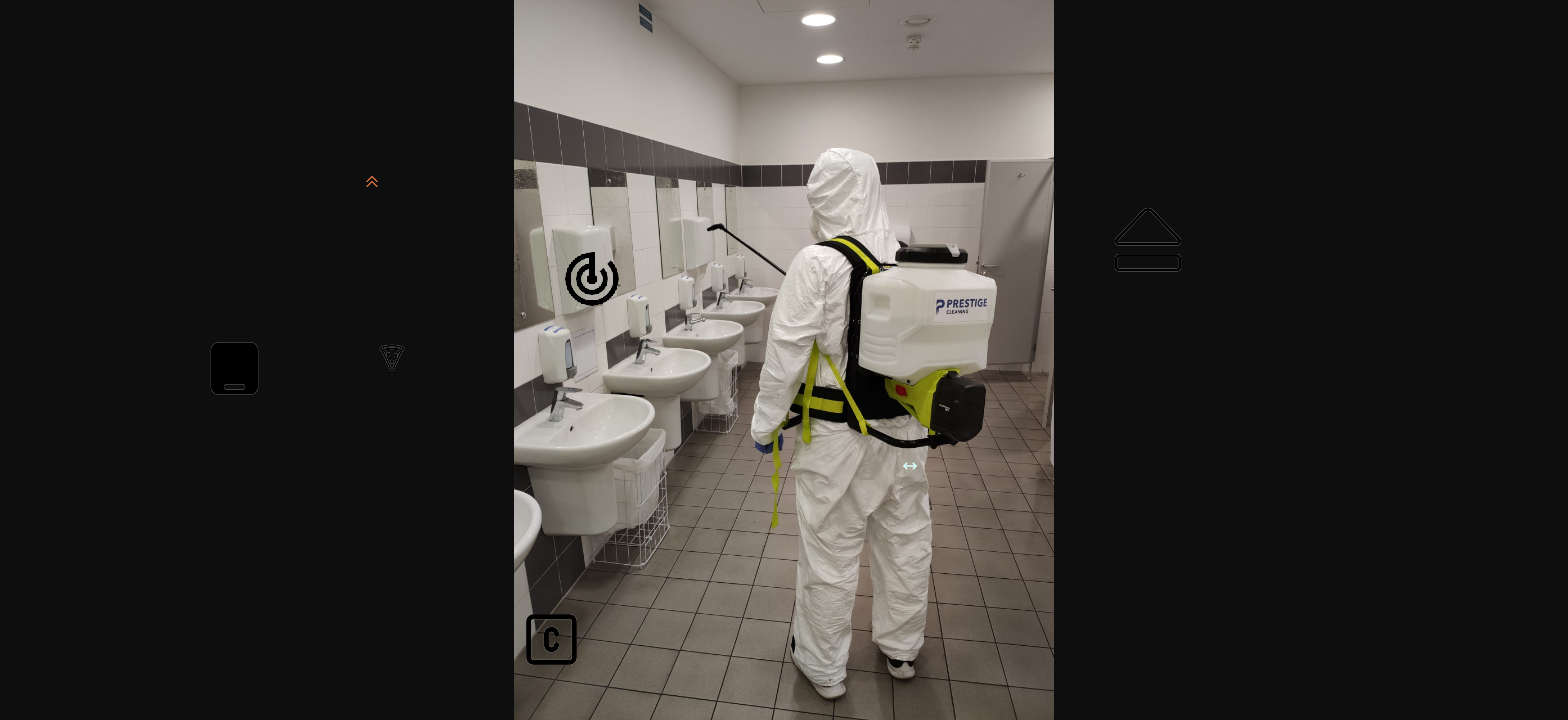 This screenshot has width=1568, height=720. What do you see at coordinates (910, 466) in the screenshot?
I see `resize element horizontally` at bounding box center [910, 466].